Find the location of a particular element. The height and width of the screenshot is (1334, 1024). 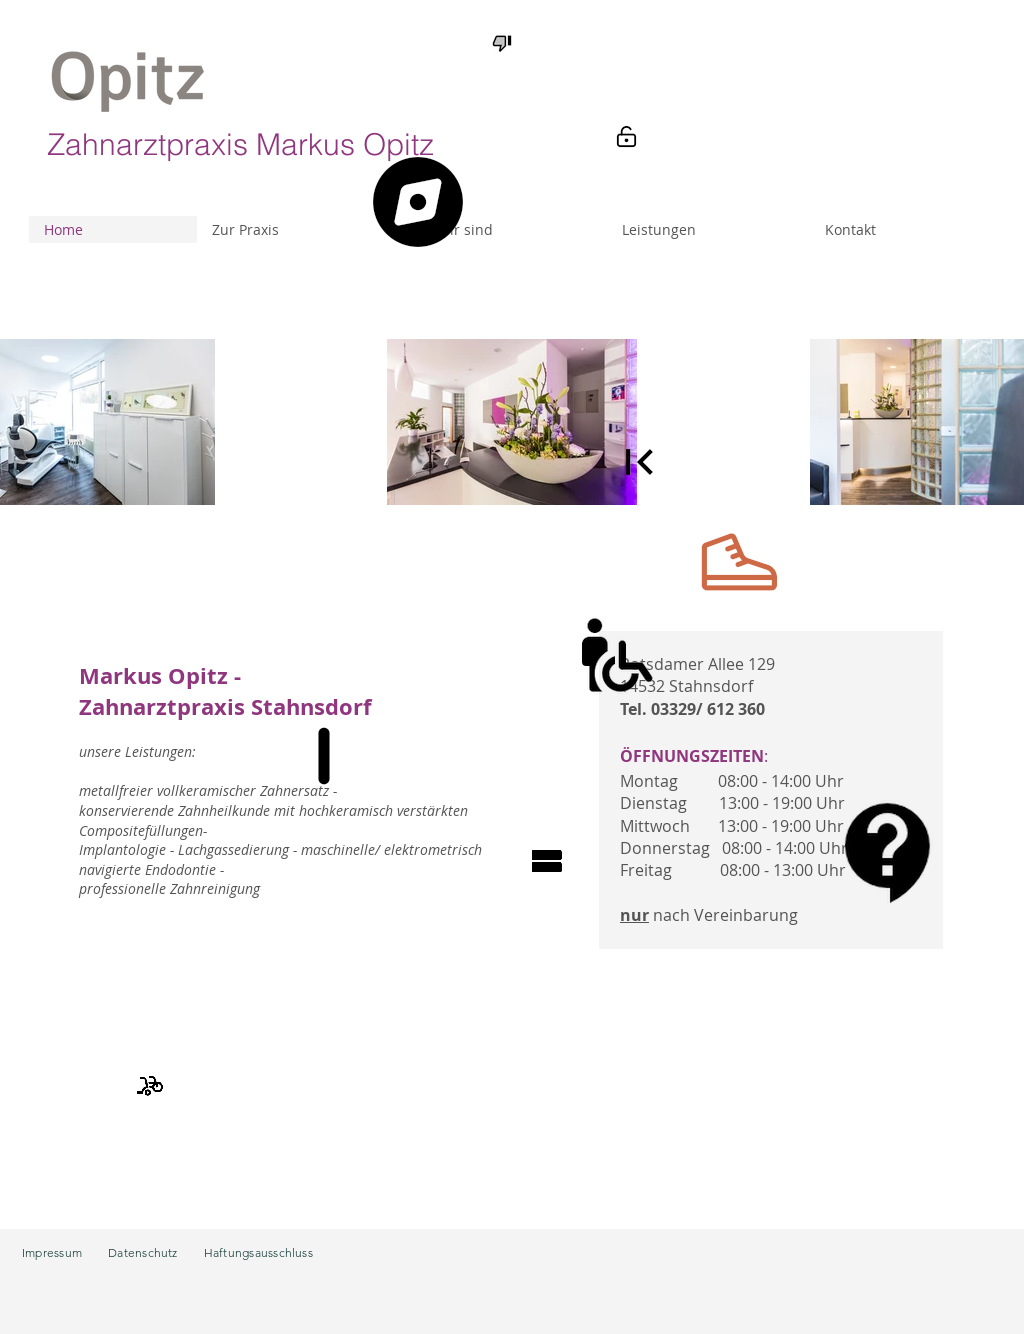

contact customer support is located at coordinates (890, 853).